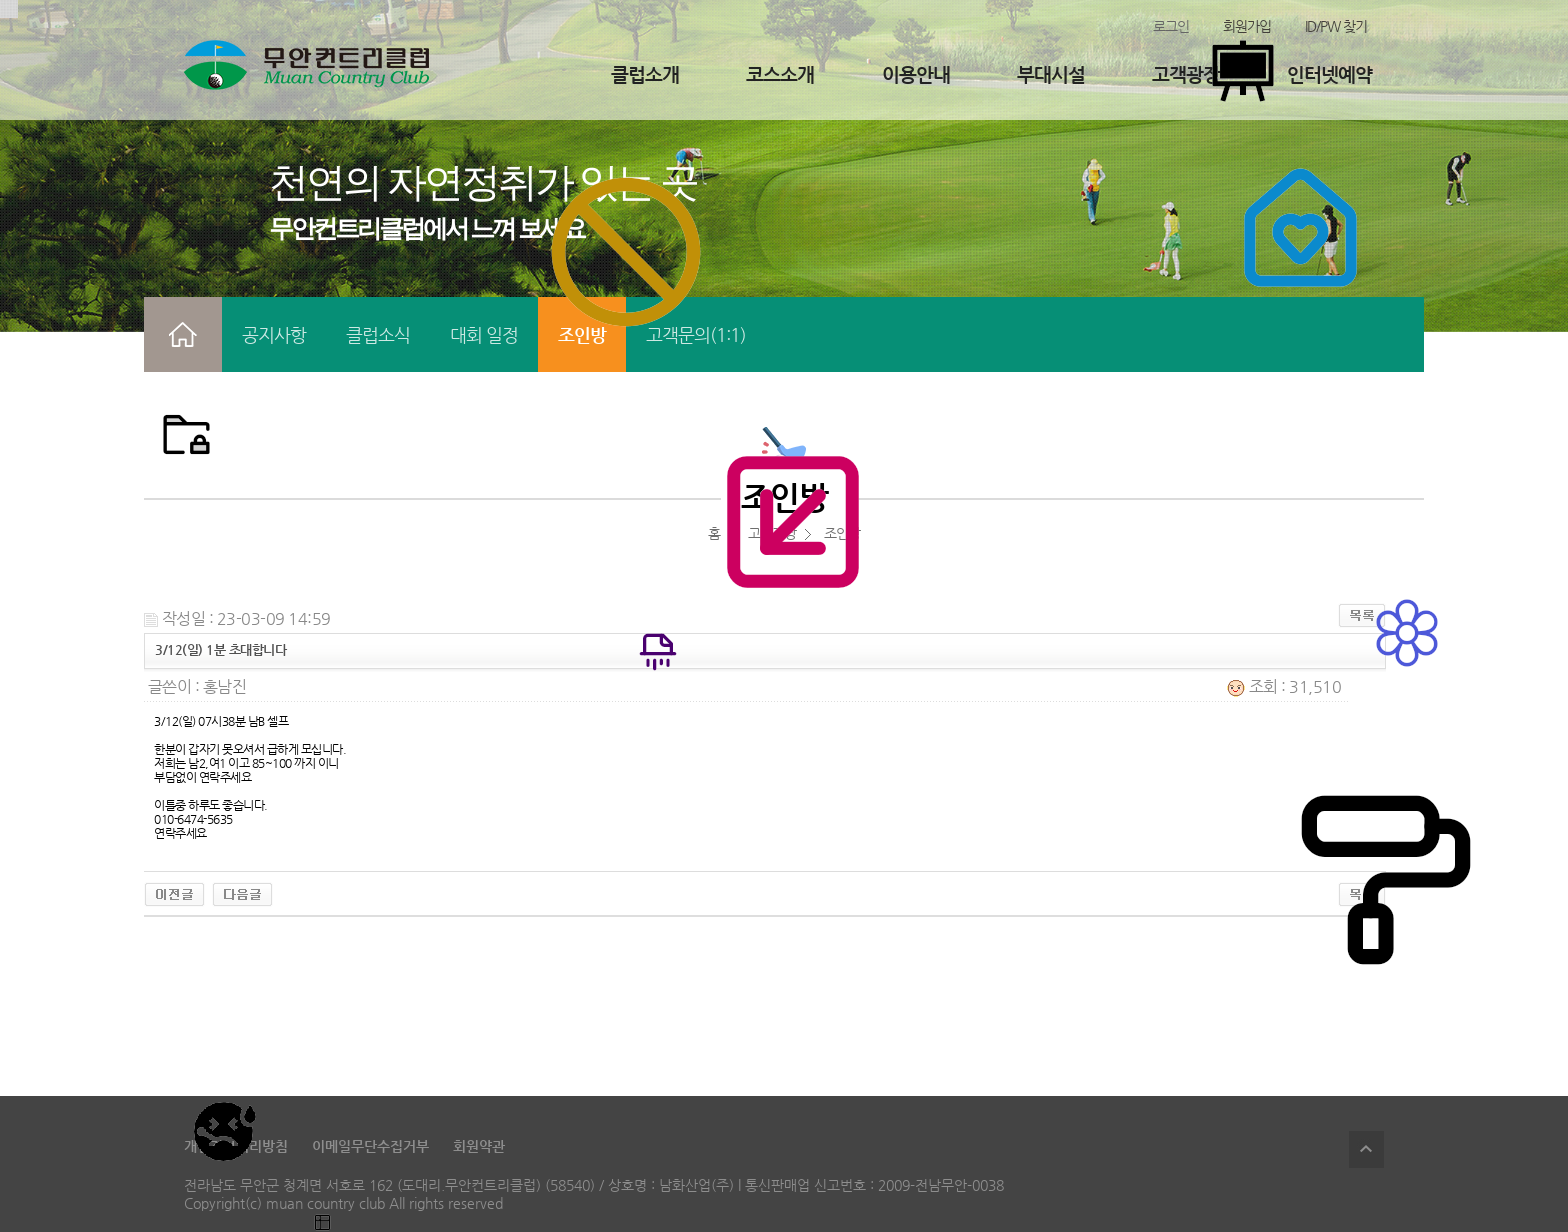 Image resolution: width=1568 pixels, height=1232 pixels. Describe the element at coordinates (1386, 880) in the screenshot. I see `customize theme or appearance settings` at that location.